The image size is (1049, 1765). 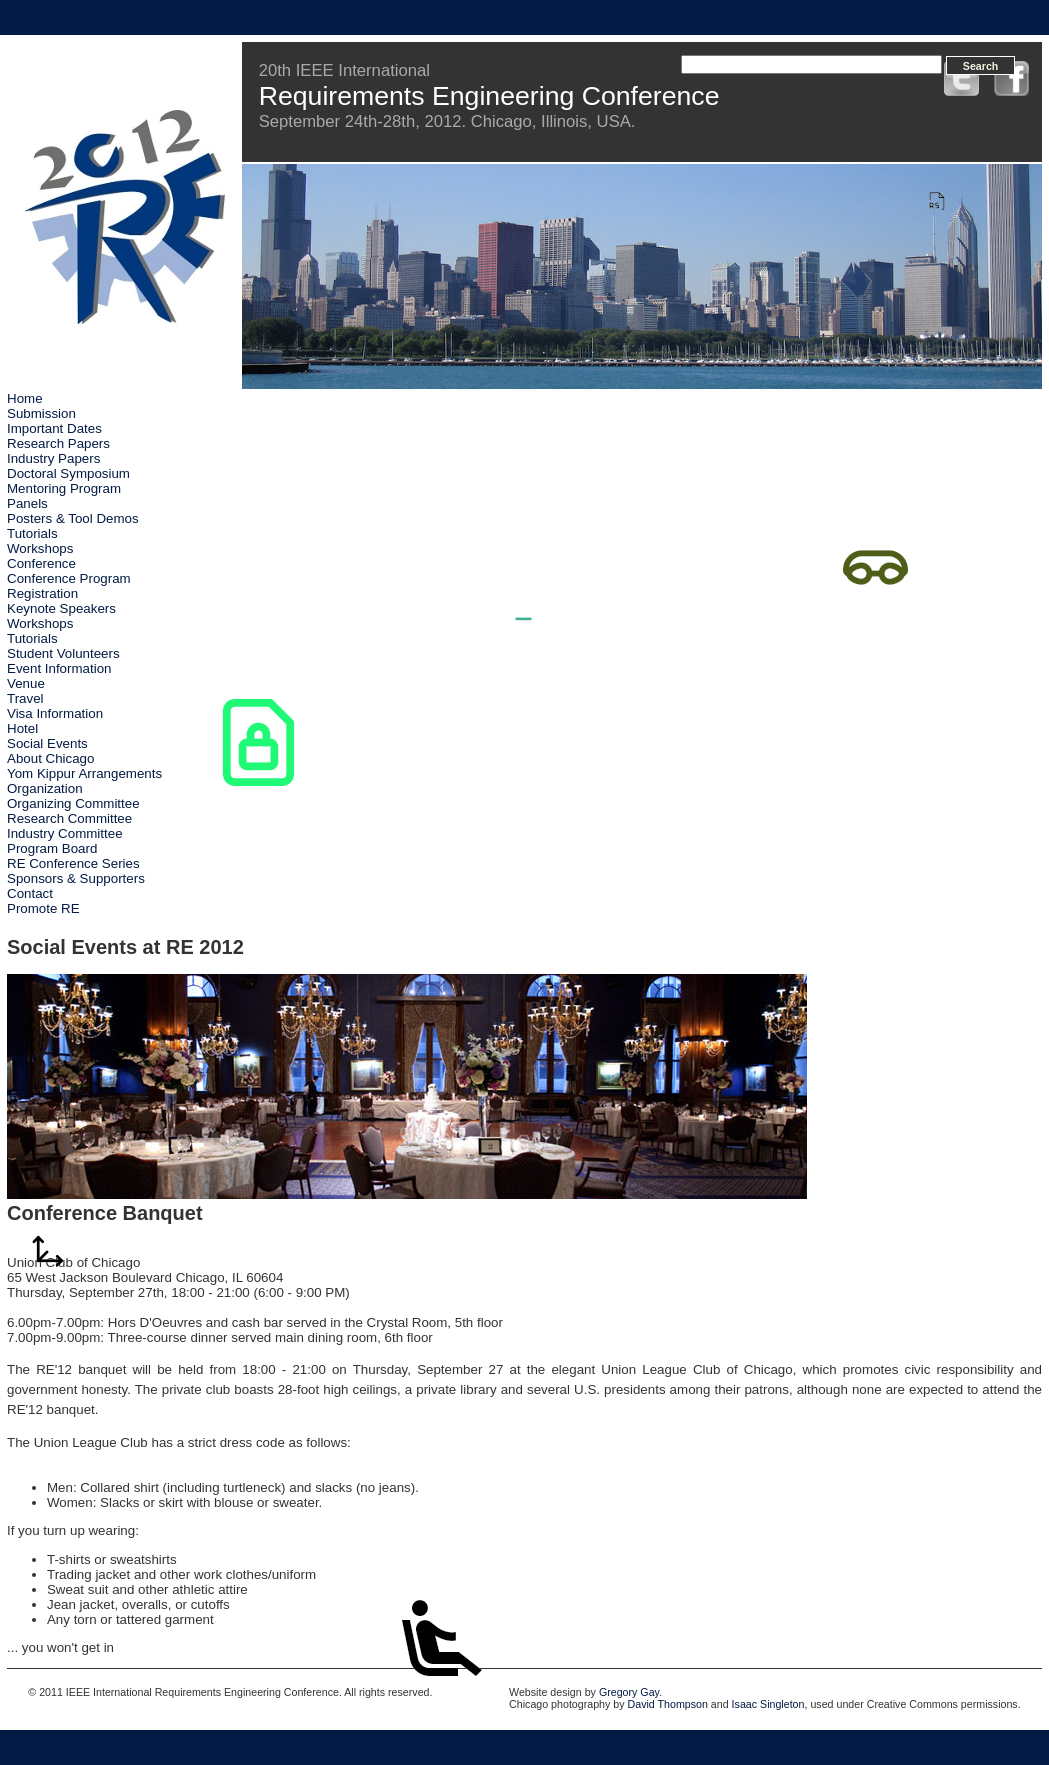 What do you see at coordinates (523, 617) in the screenshot?
I see `minimize or collapse a window` at bounding box center [523, 617].